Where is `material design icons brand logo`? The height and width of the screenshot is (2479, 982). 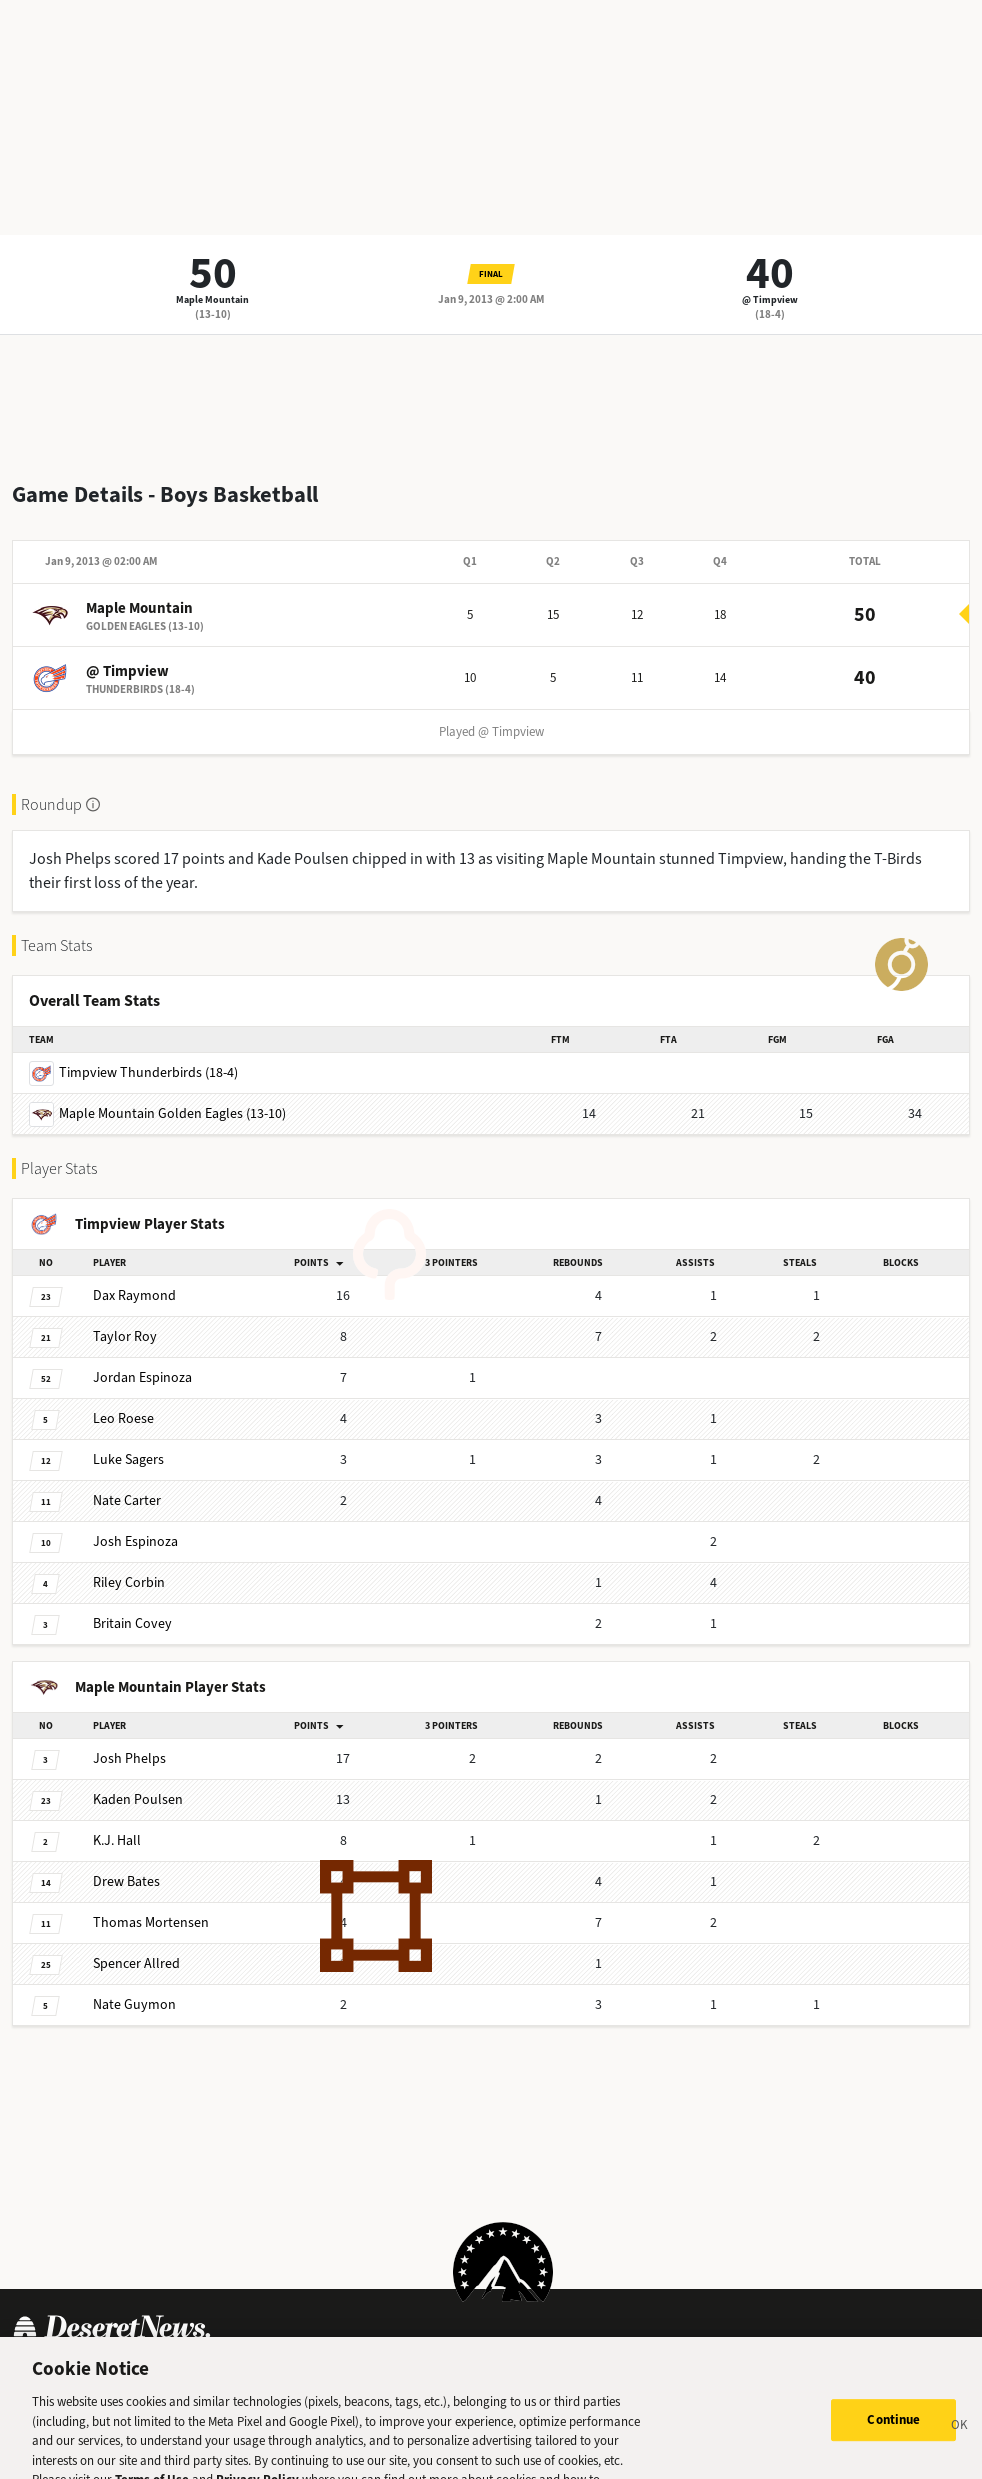 material design icons brand logo is located at coordinates (376, 1916).